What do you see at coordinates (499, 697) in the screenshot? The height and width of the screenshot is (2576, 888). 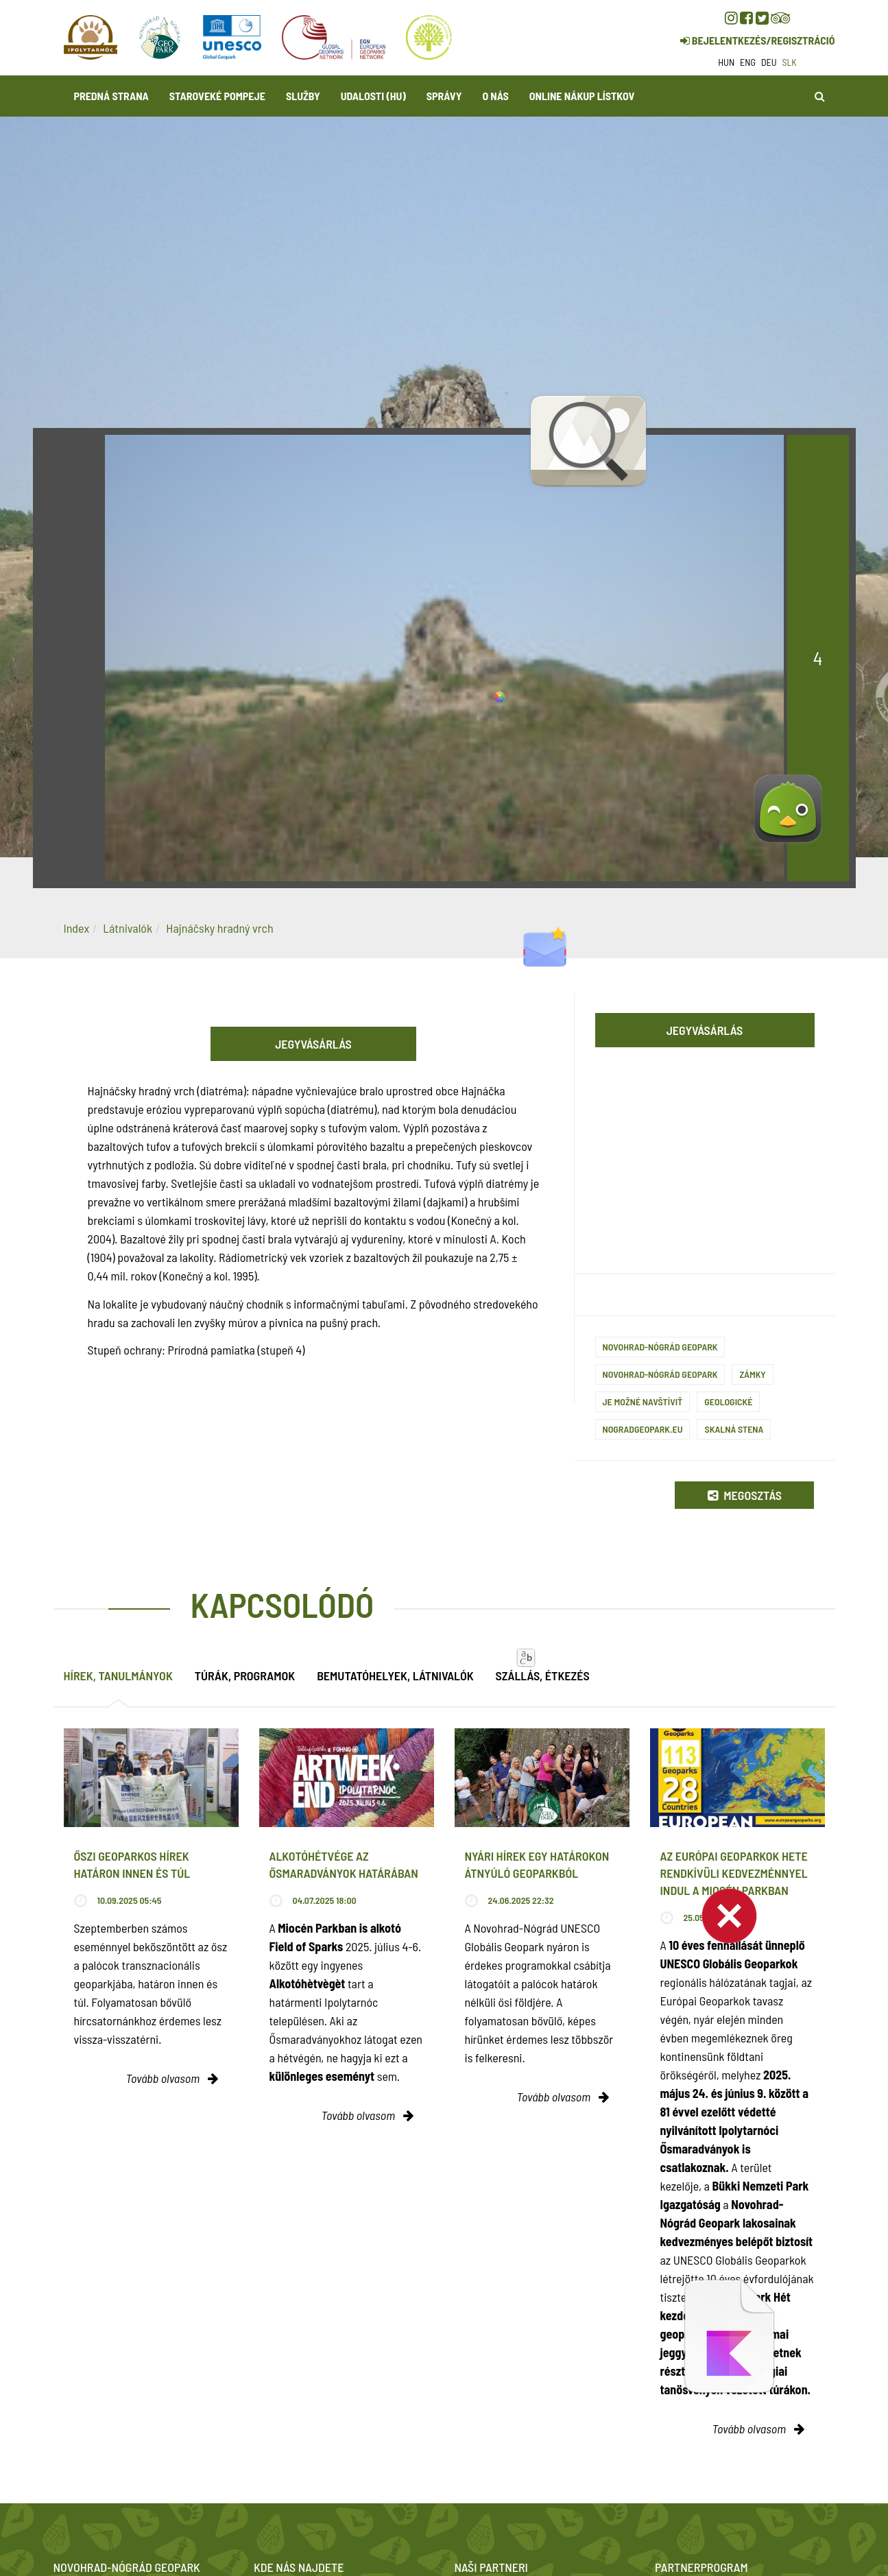 I see `open color settings panel` at bounding box center [499, 697].